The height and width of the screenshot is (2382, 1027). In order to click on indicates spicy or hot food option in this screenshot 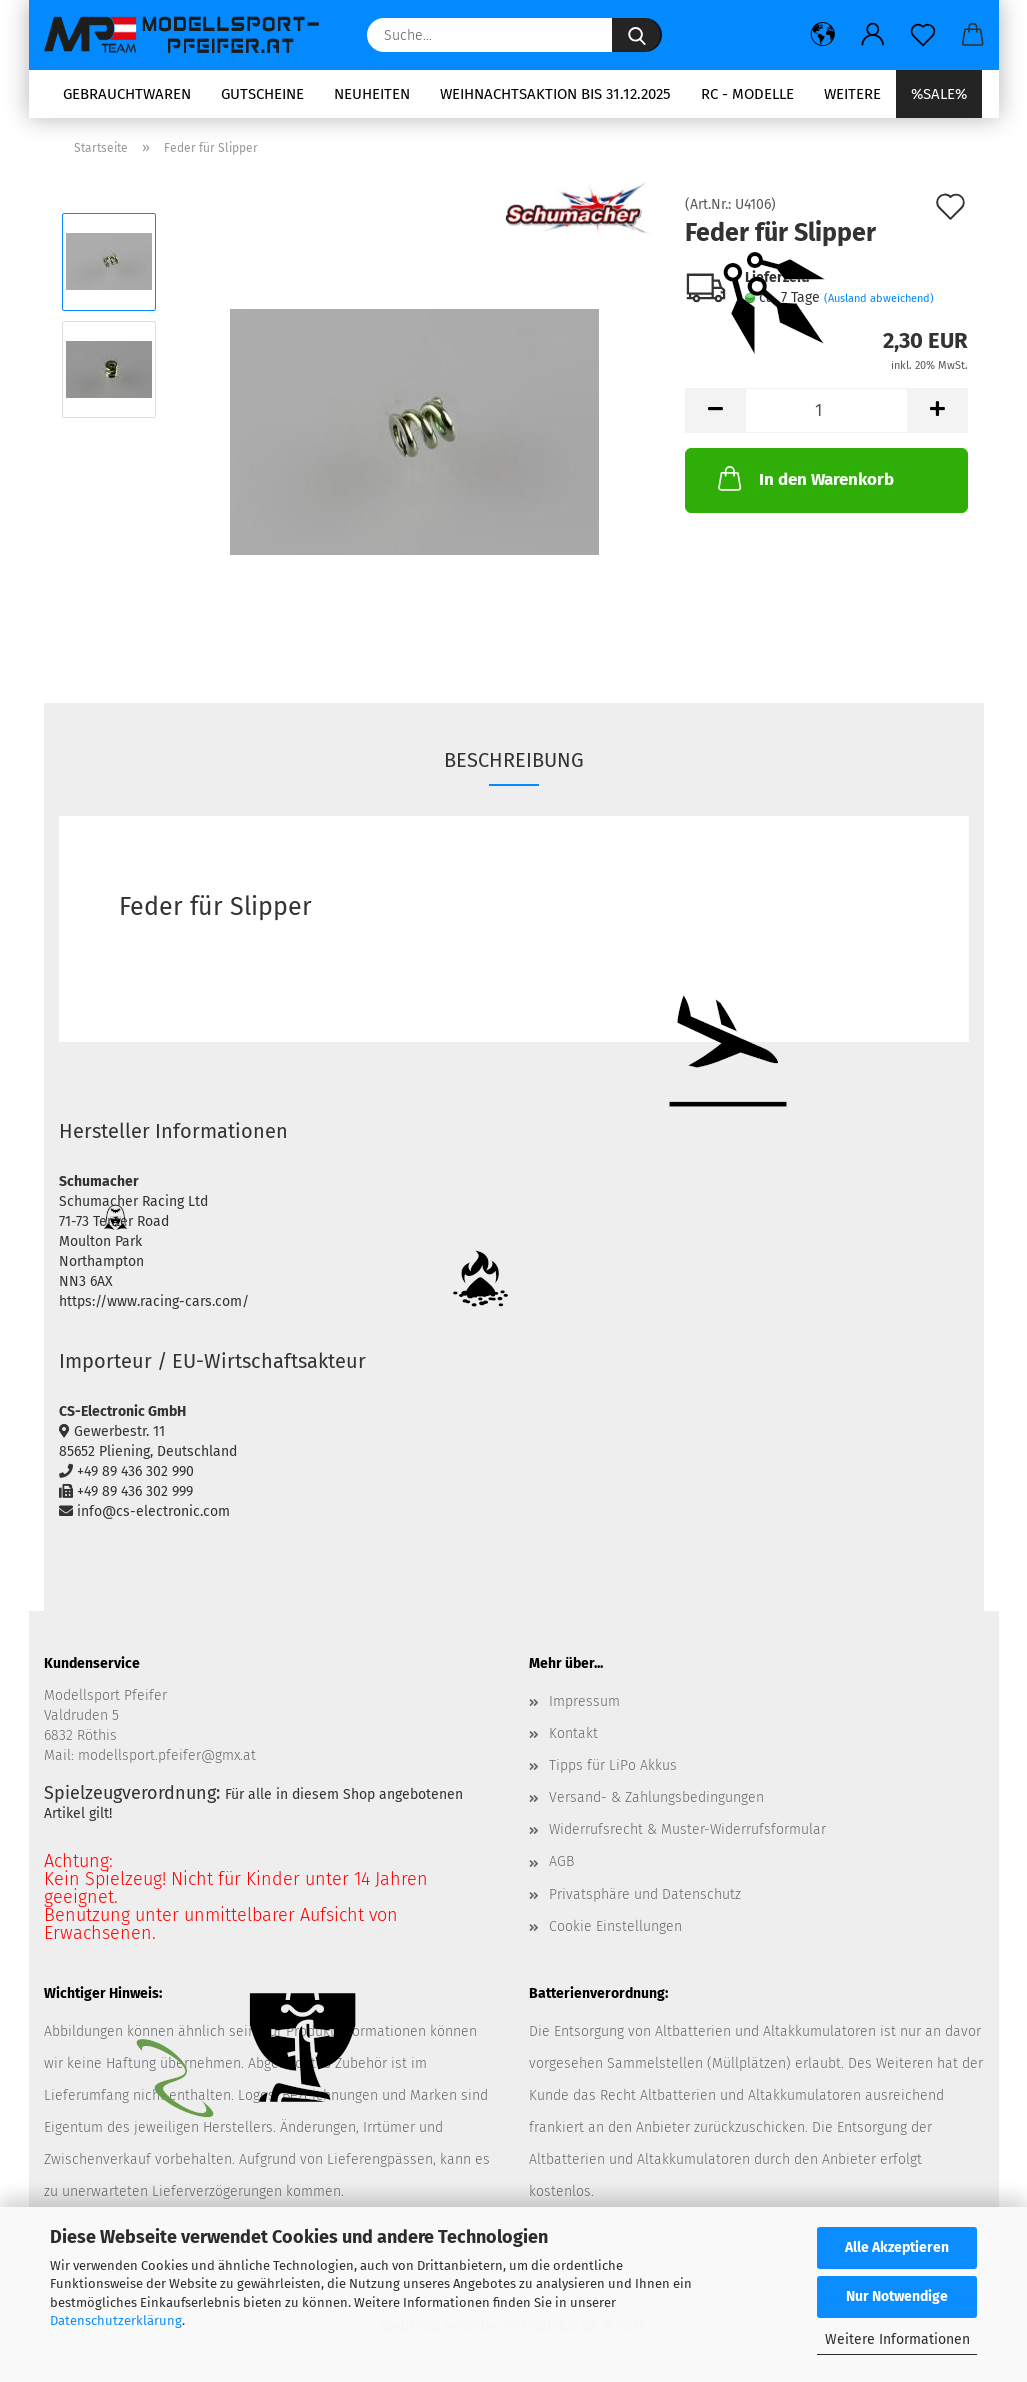, I will do `click(481, 1279)`.